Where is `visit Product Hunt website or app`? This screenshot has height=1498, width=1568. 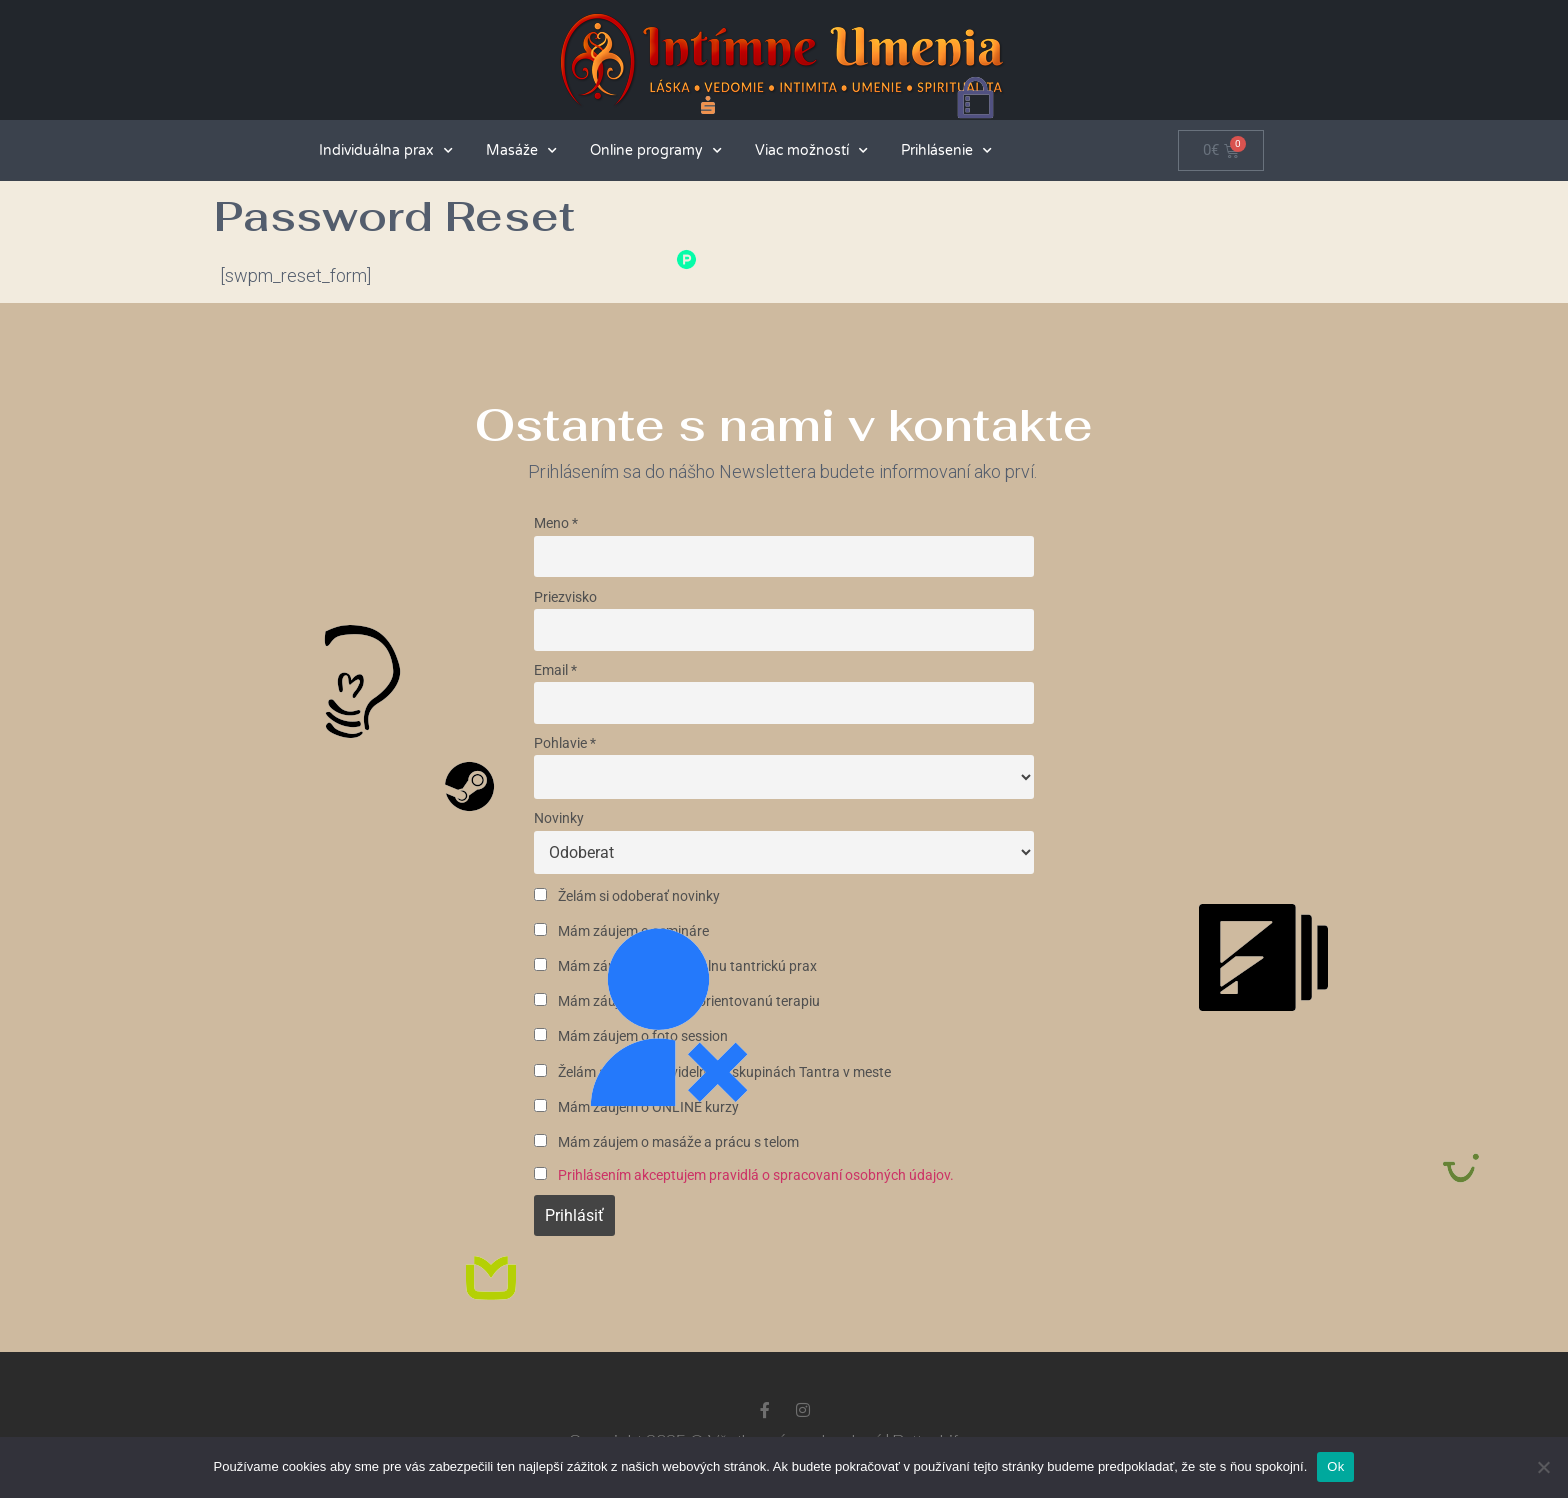
visit Product Hunt website or app is located at coordinates (686, 259).